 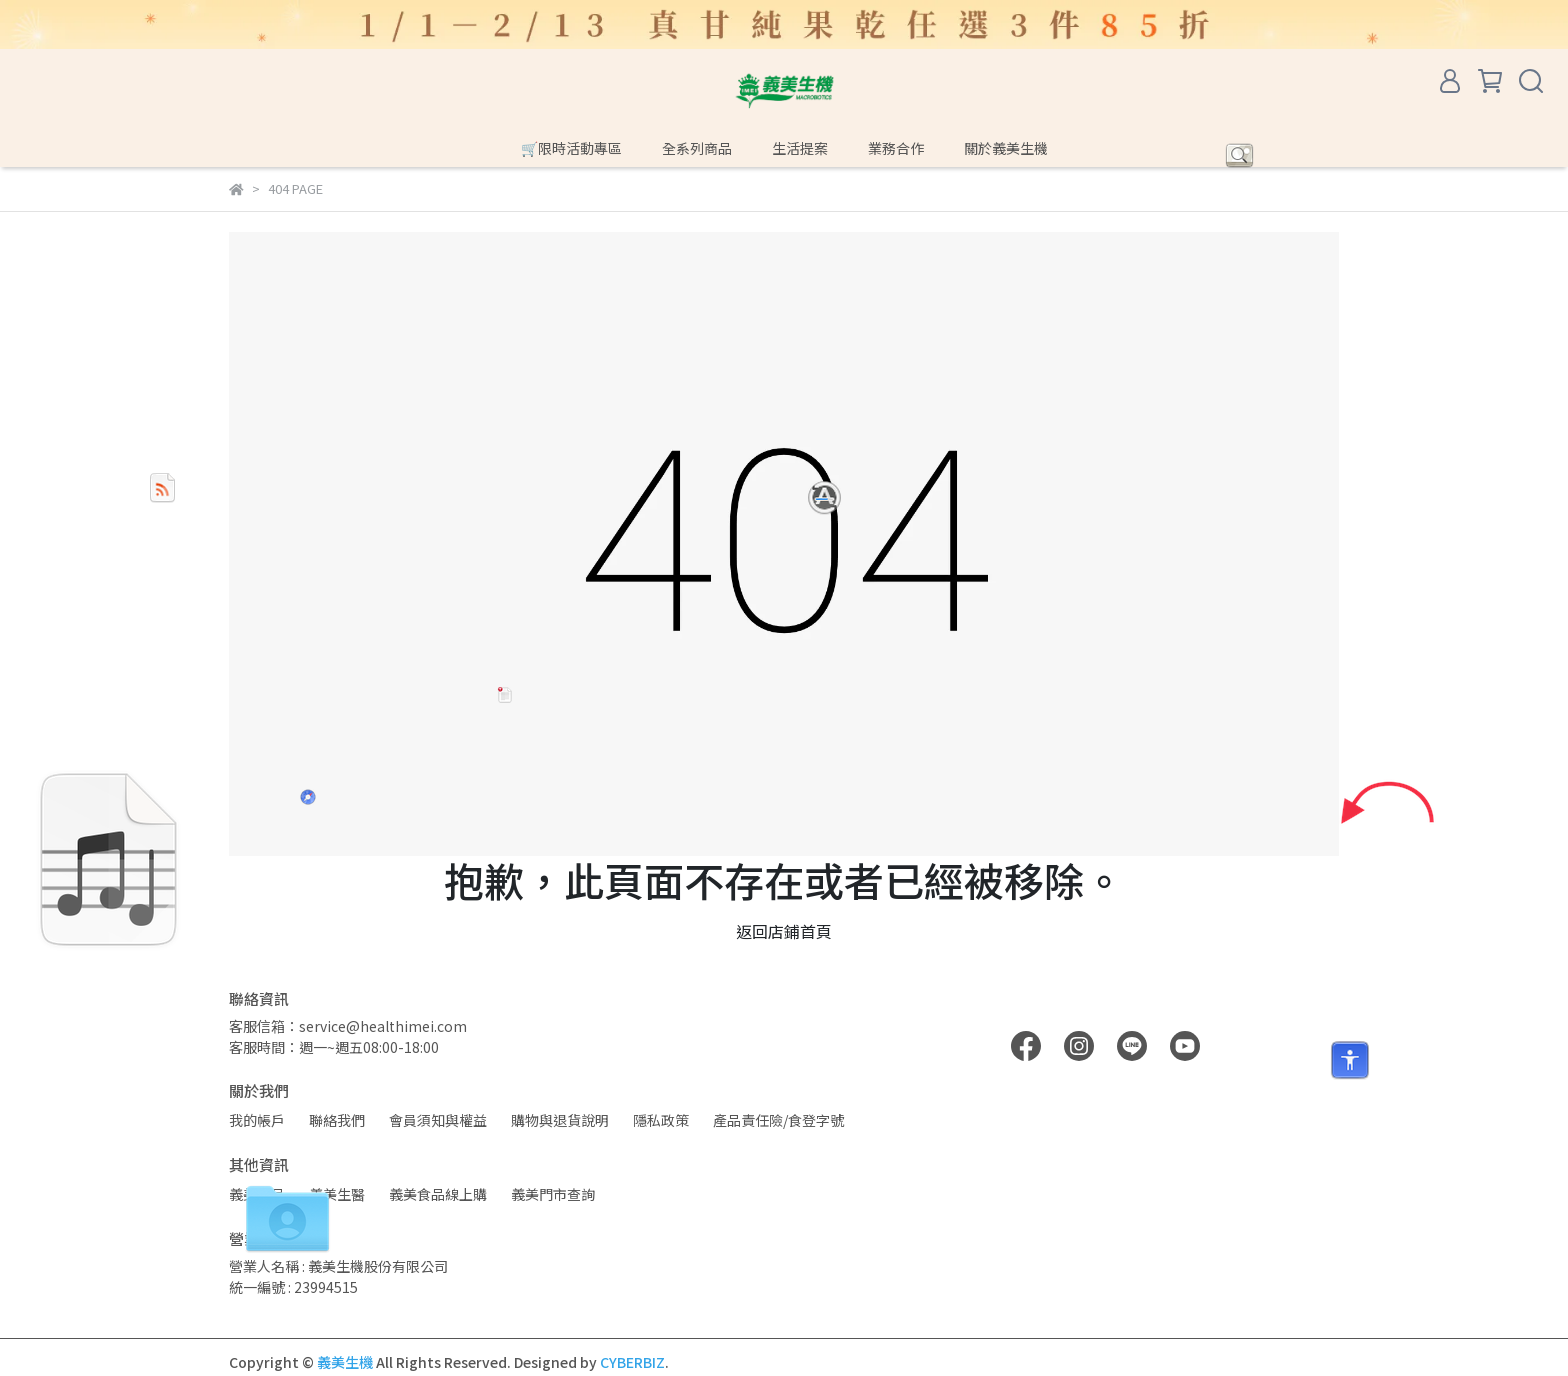 What do you see at coordinates (287, 1218) in the screenshot?
I see `open the users folder` at bounding box center [287, 1218].